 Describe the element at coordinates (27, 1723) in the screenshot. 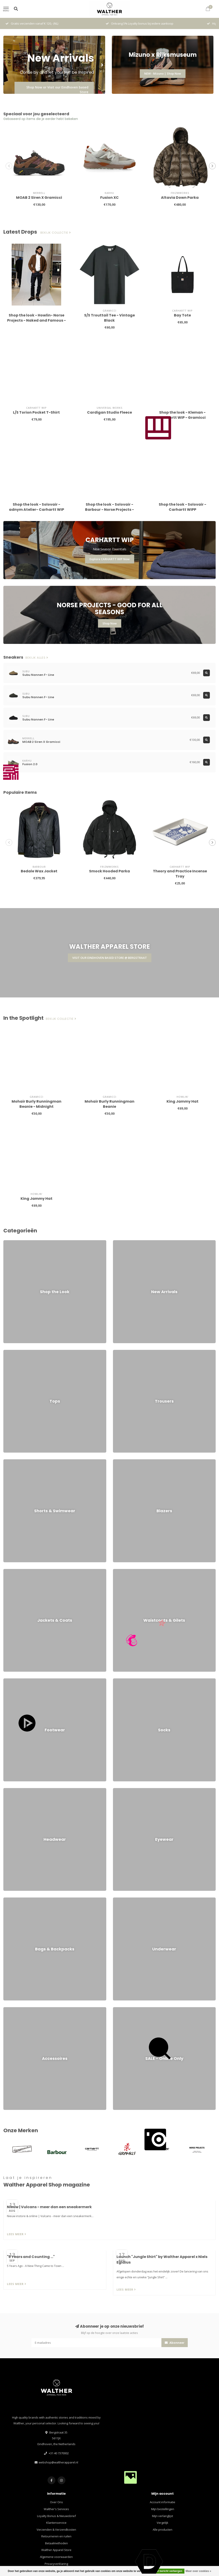

I see `open the NewPipe app` at that location.